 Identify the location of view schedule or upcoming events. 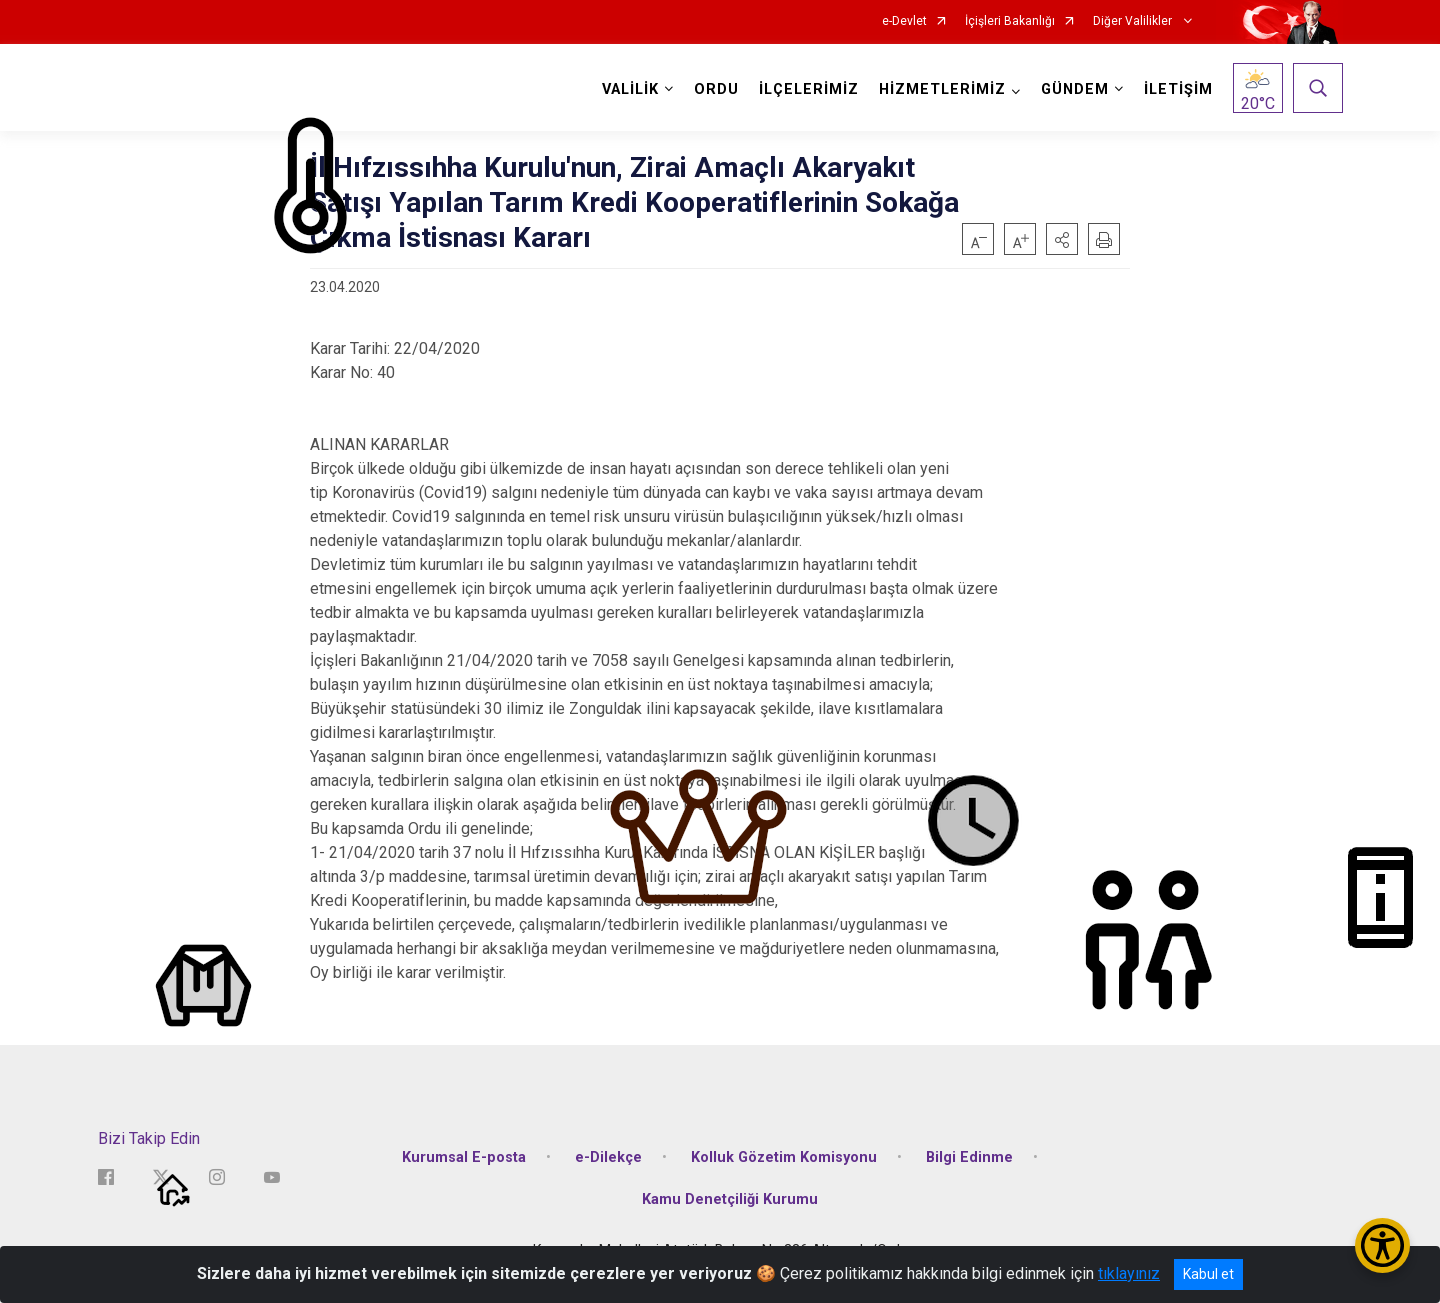
(973, 820).